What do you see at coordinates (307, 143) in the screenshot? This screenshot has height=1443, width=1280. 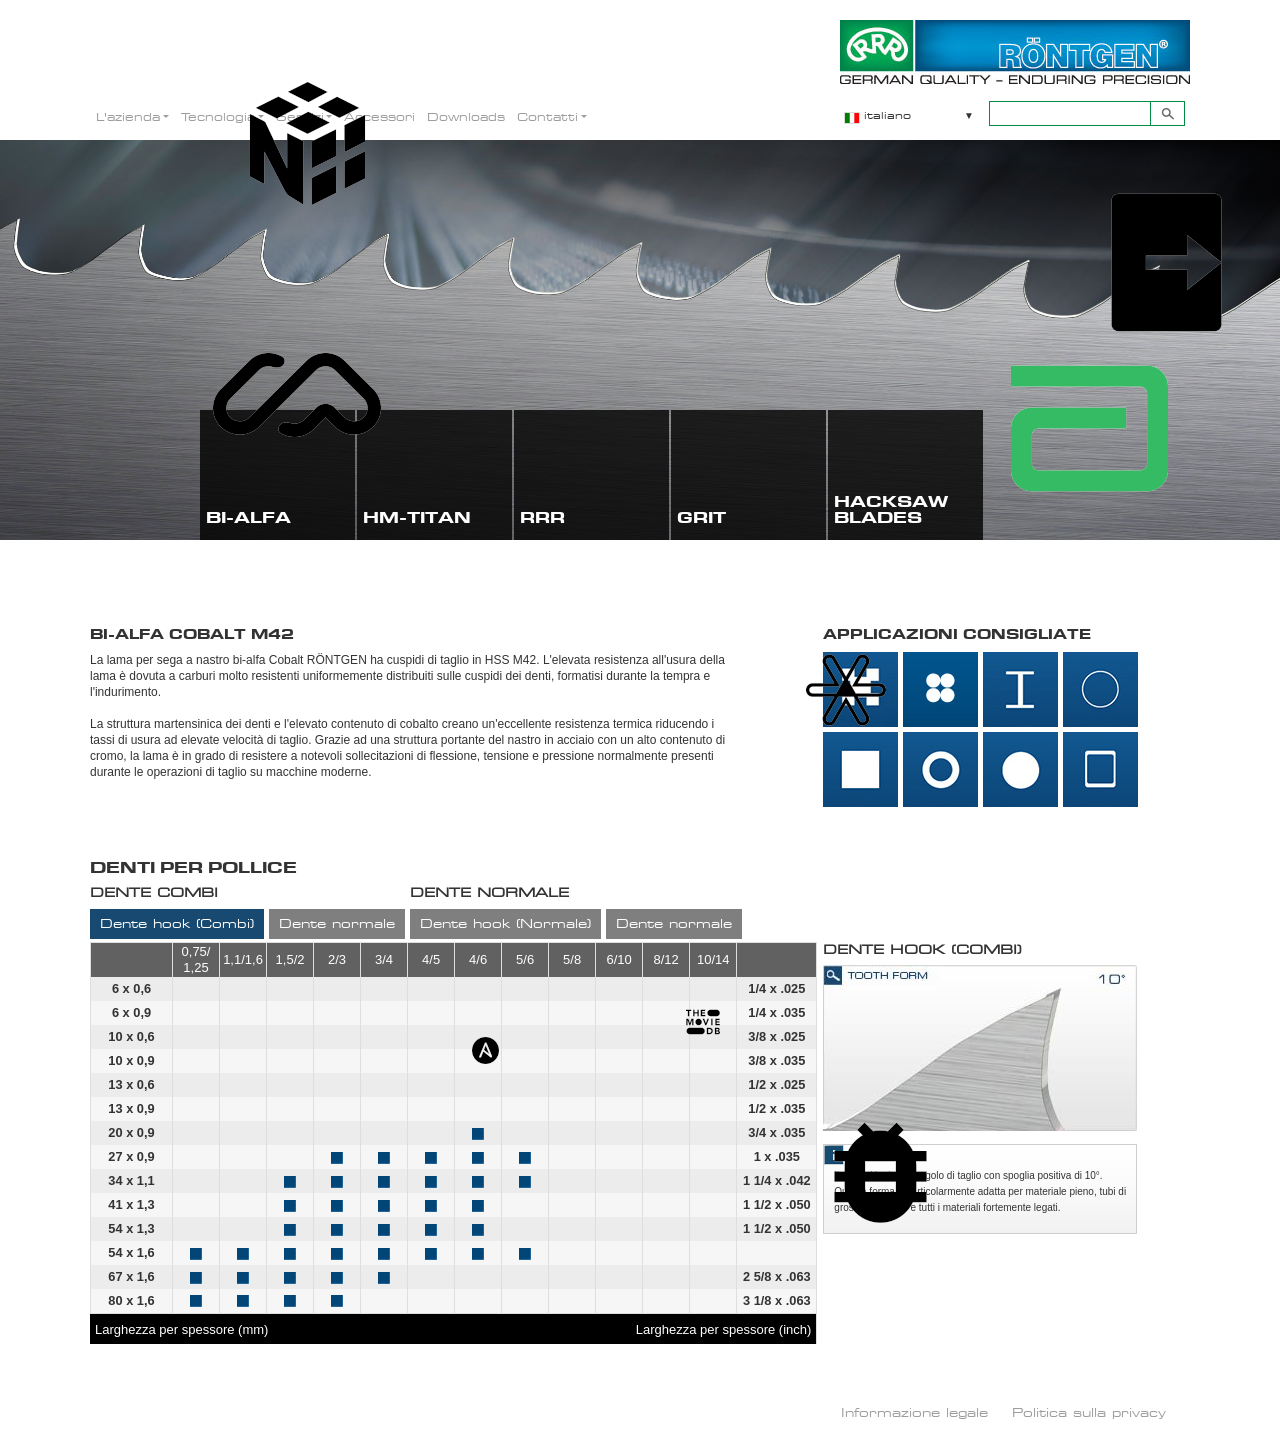 I see `NumPy library or package integration` at bounding box center [307, 143].